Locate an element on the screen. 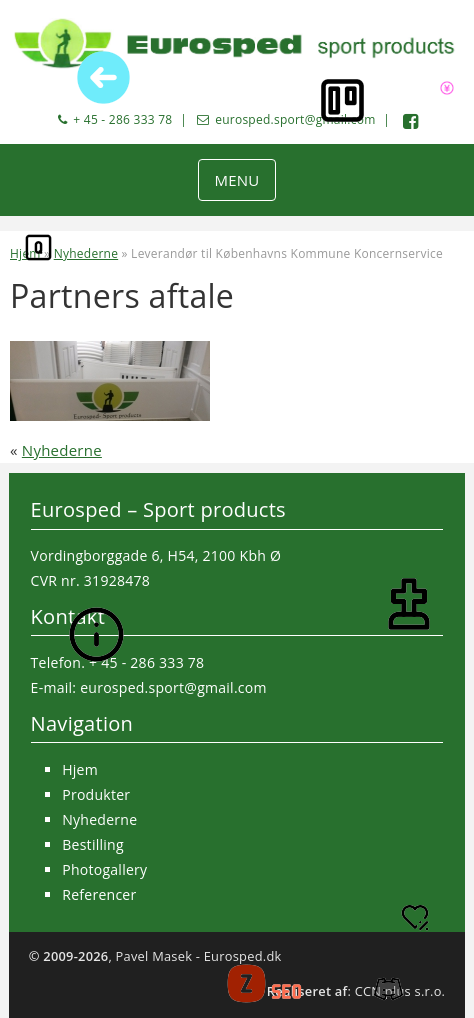 This screenshot has width=474, height=1018. view discounted favorites or wishlist items is located at coordinates (415, 917).